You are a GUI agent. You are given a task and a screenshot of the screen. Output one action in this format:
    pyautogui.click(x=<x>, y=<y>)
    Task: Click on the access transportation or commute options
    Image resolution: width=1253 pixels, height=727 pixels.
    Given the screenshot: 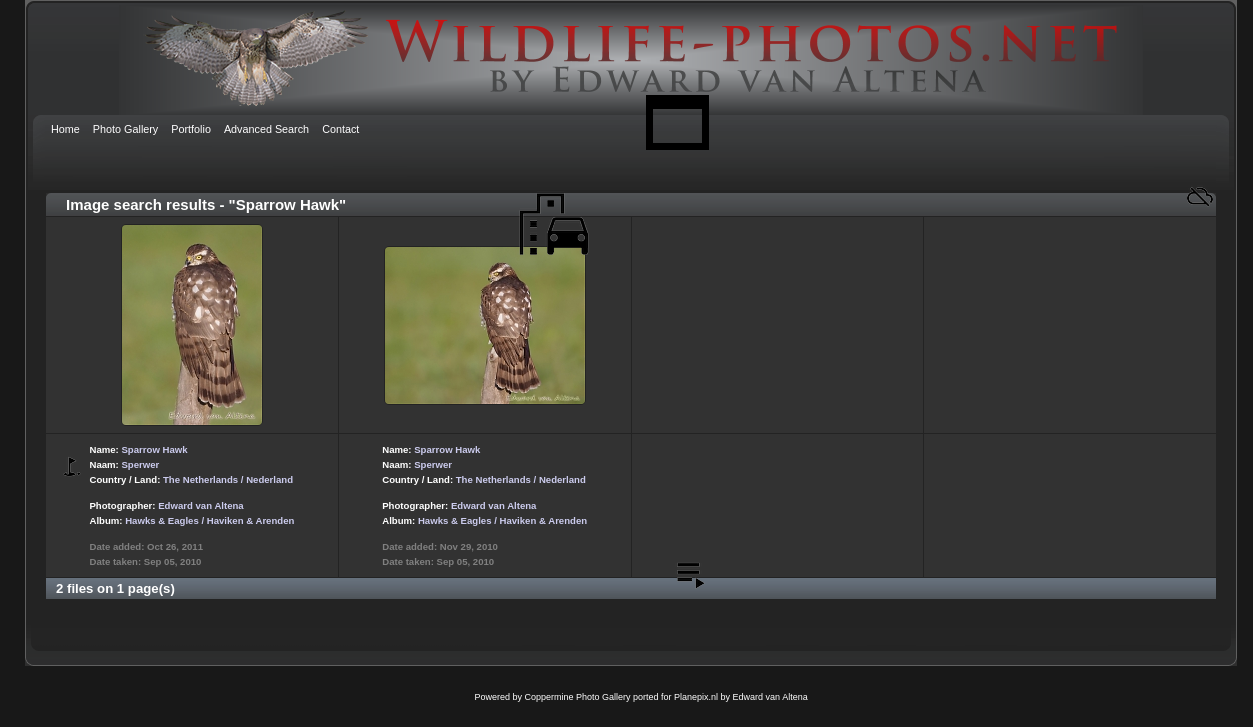 What is the action you would take?
    pyautogui.click(x=554, y=224)
    